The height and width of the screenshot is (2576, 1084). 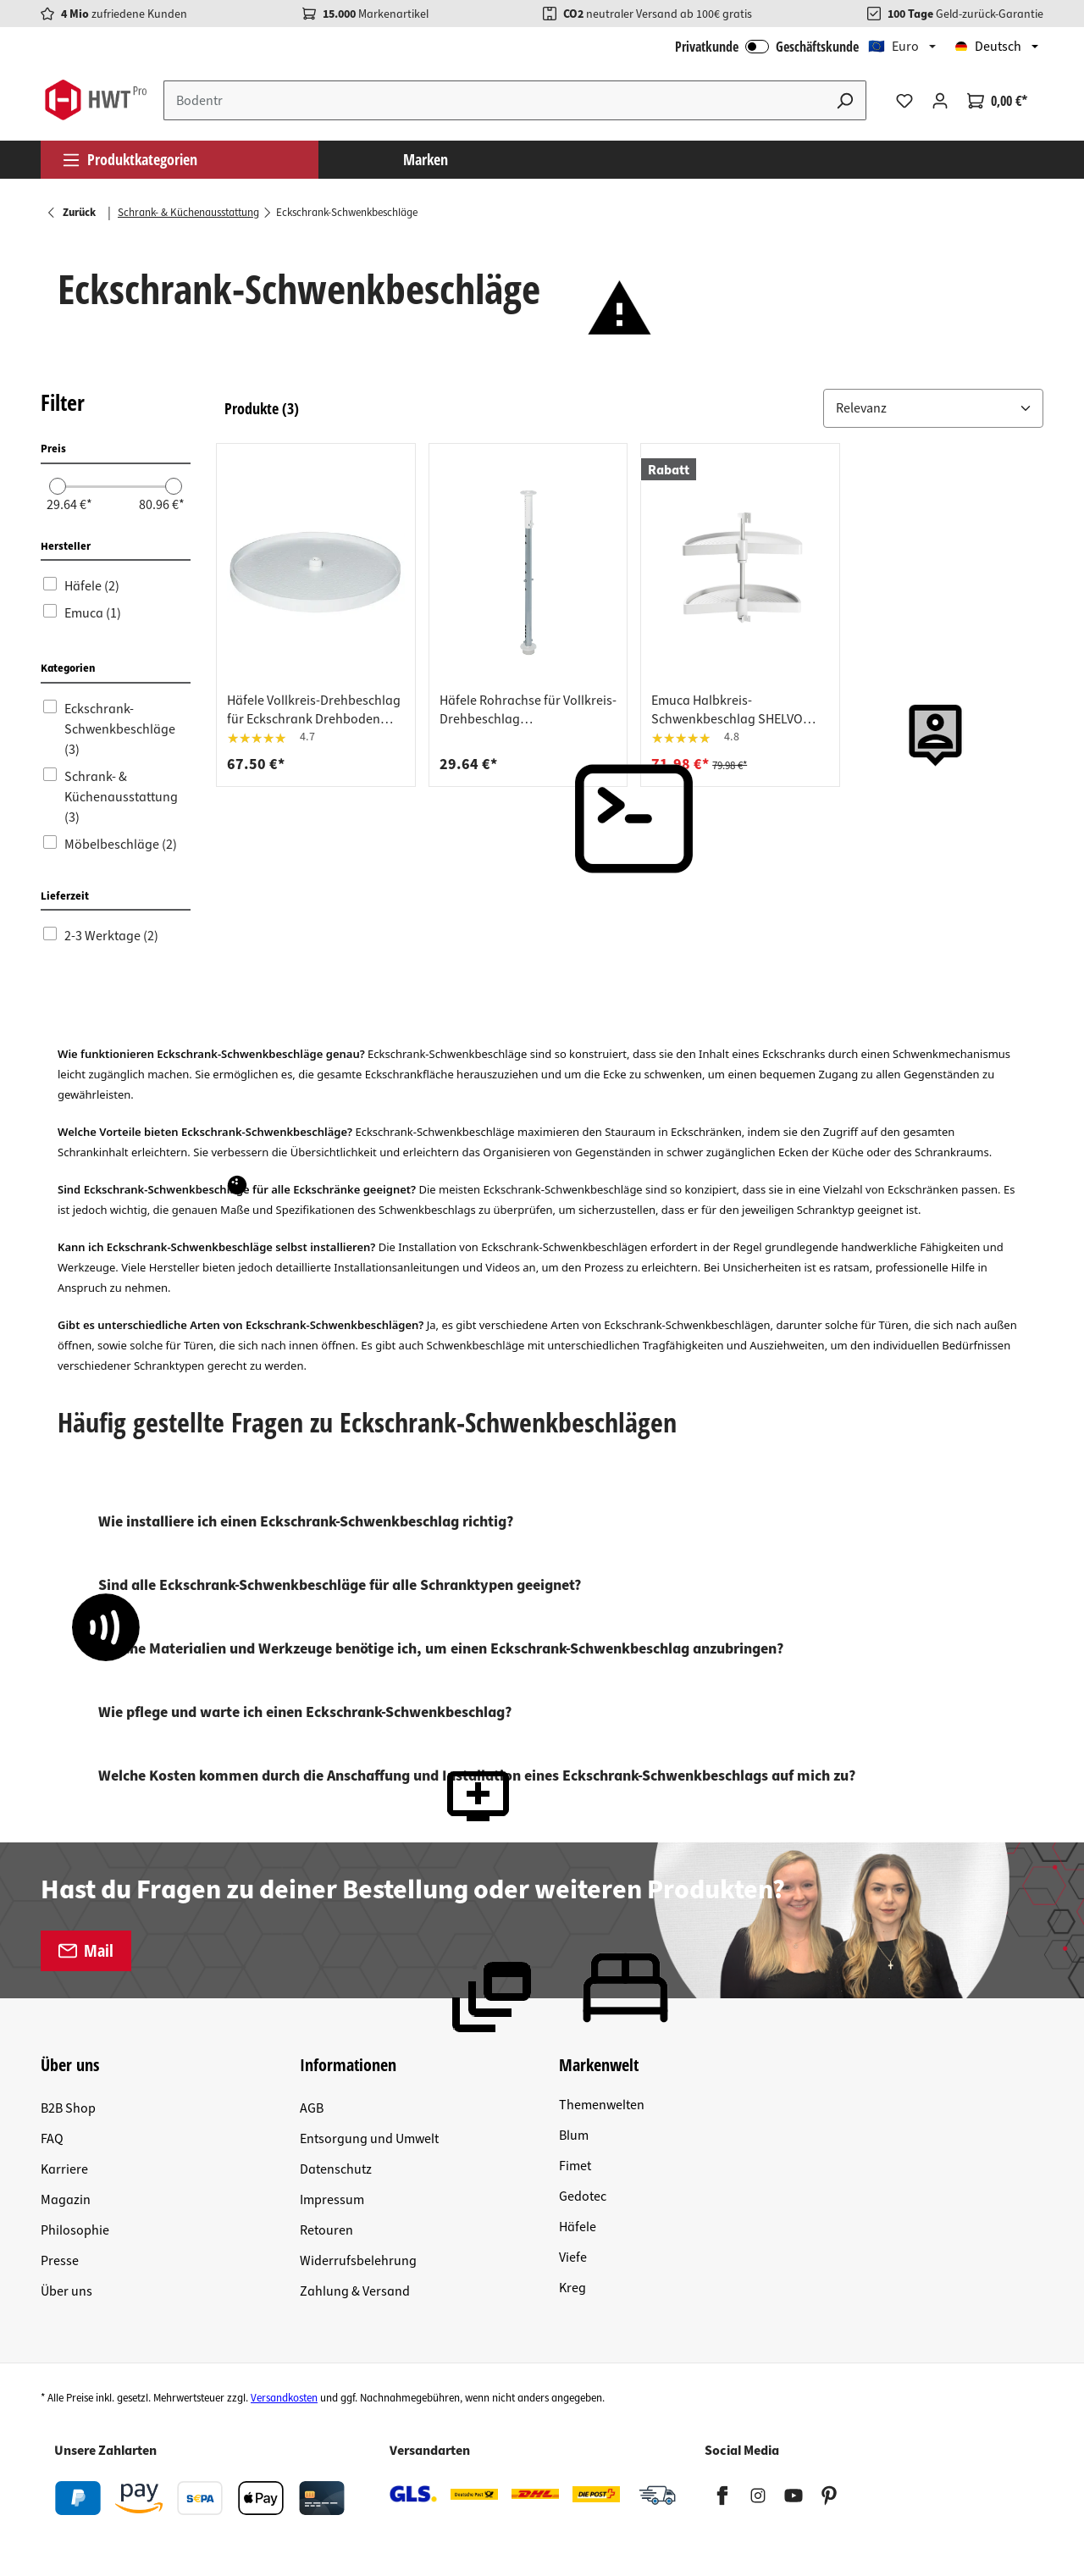 I want to click on view dynamic or stacked content feed, so click(x=491, y=1997).